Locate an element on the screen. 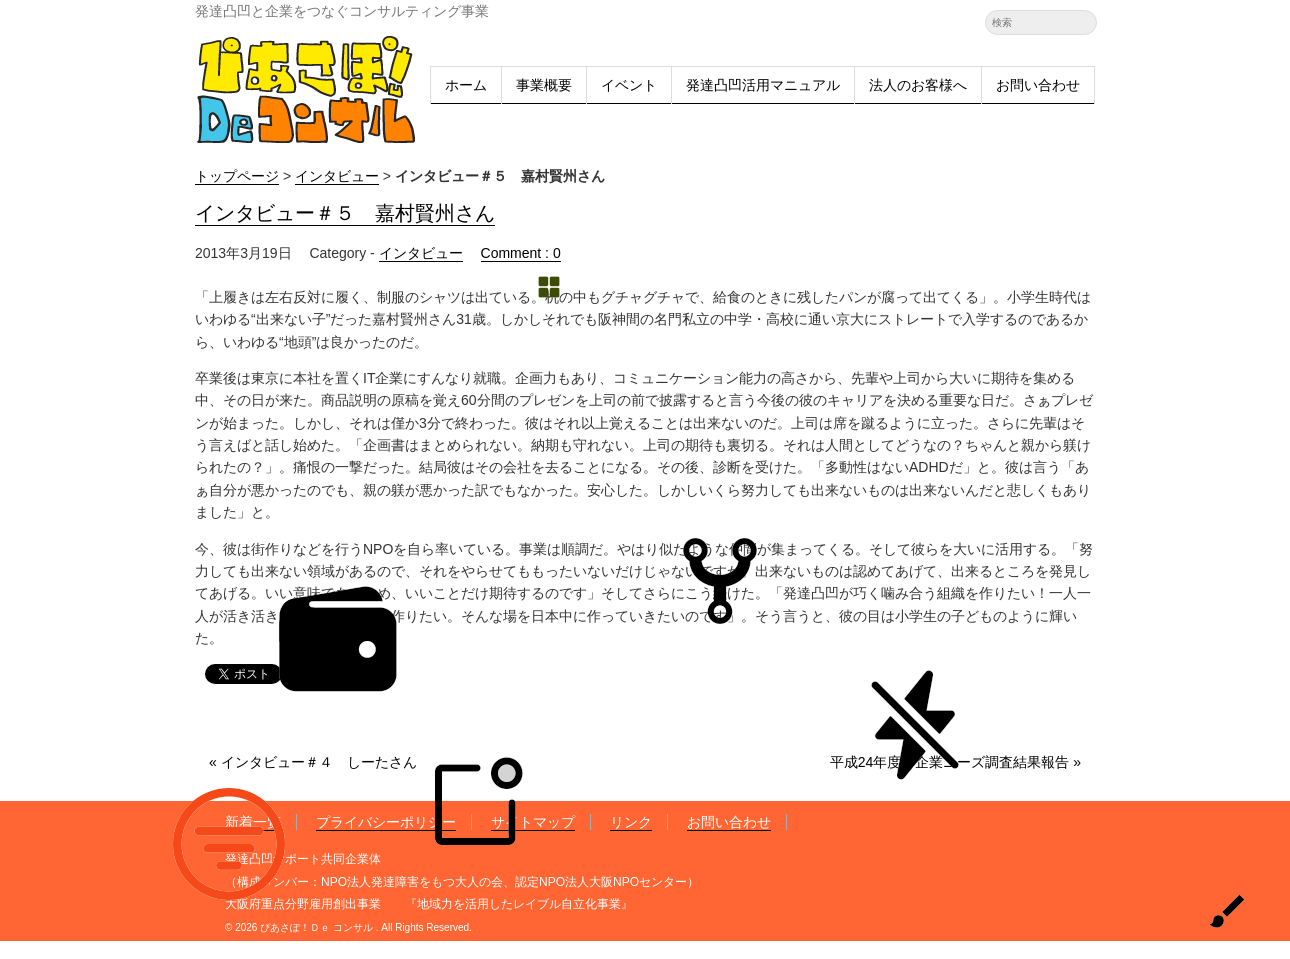 The height and width of the screenshot is (959, 1290). view git branch network or commit history is located at coordinates (720, 581).